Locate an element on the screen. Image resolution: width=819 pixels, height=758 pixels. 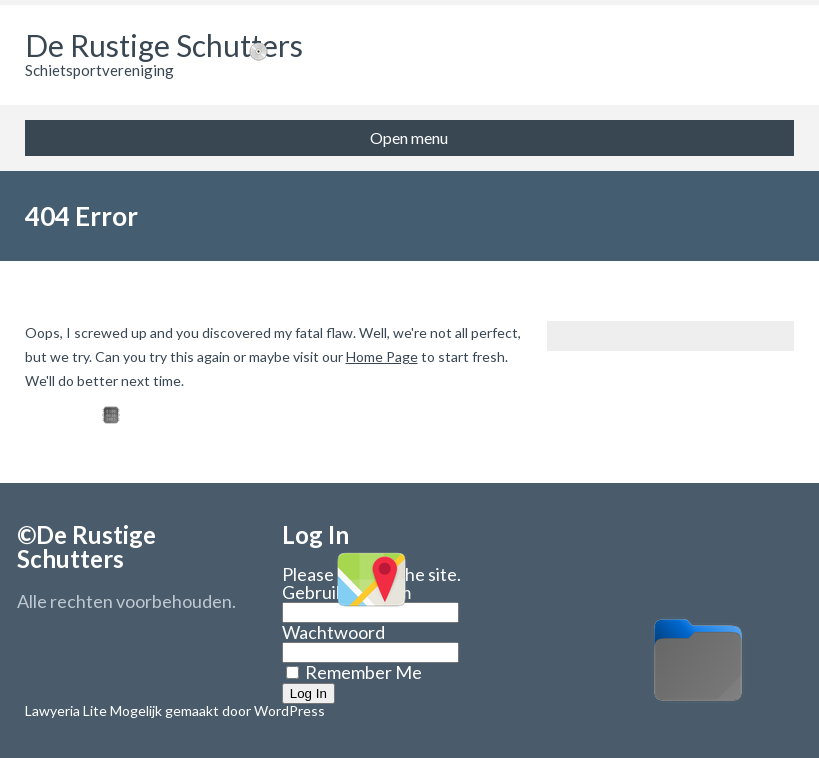
open folder to view contents is located at coordinates (698, 660).